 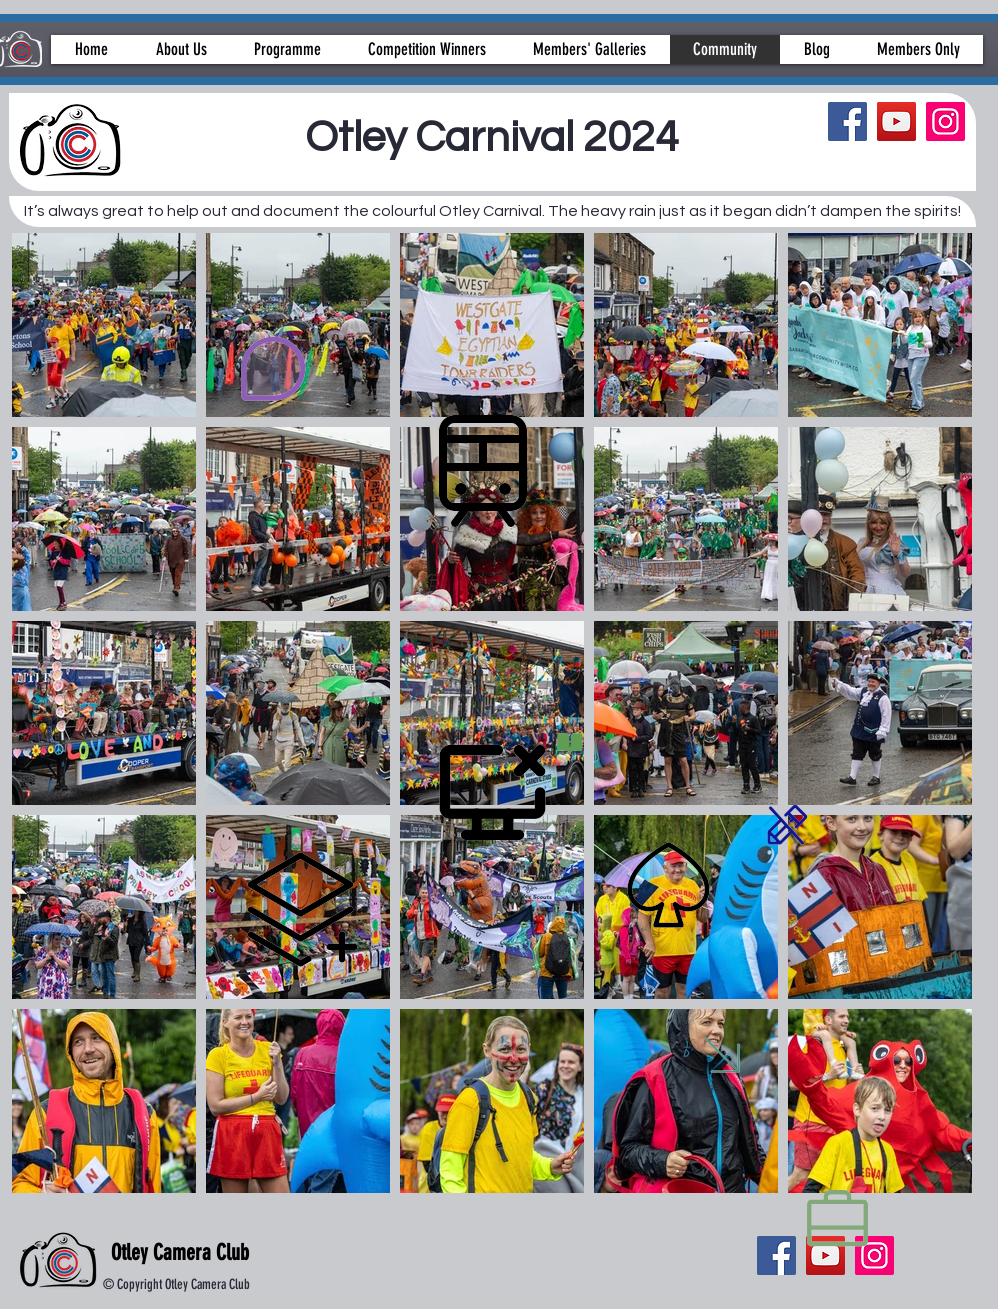 I want to click on navigate to the next item diagonally, so click(x=722, y=1055).